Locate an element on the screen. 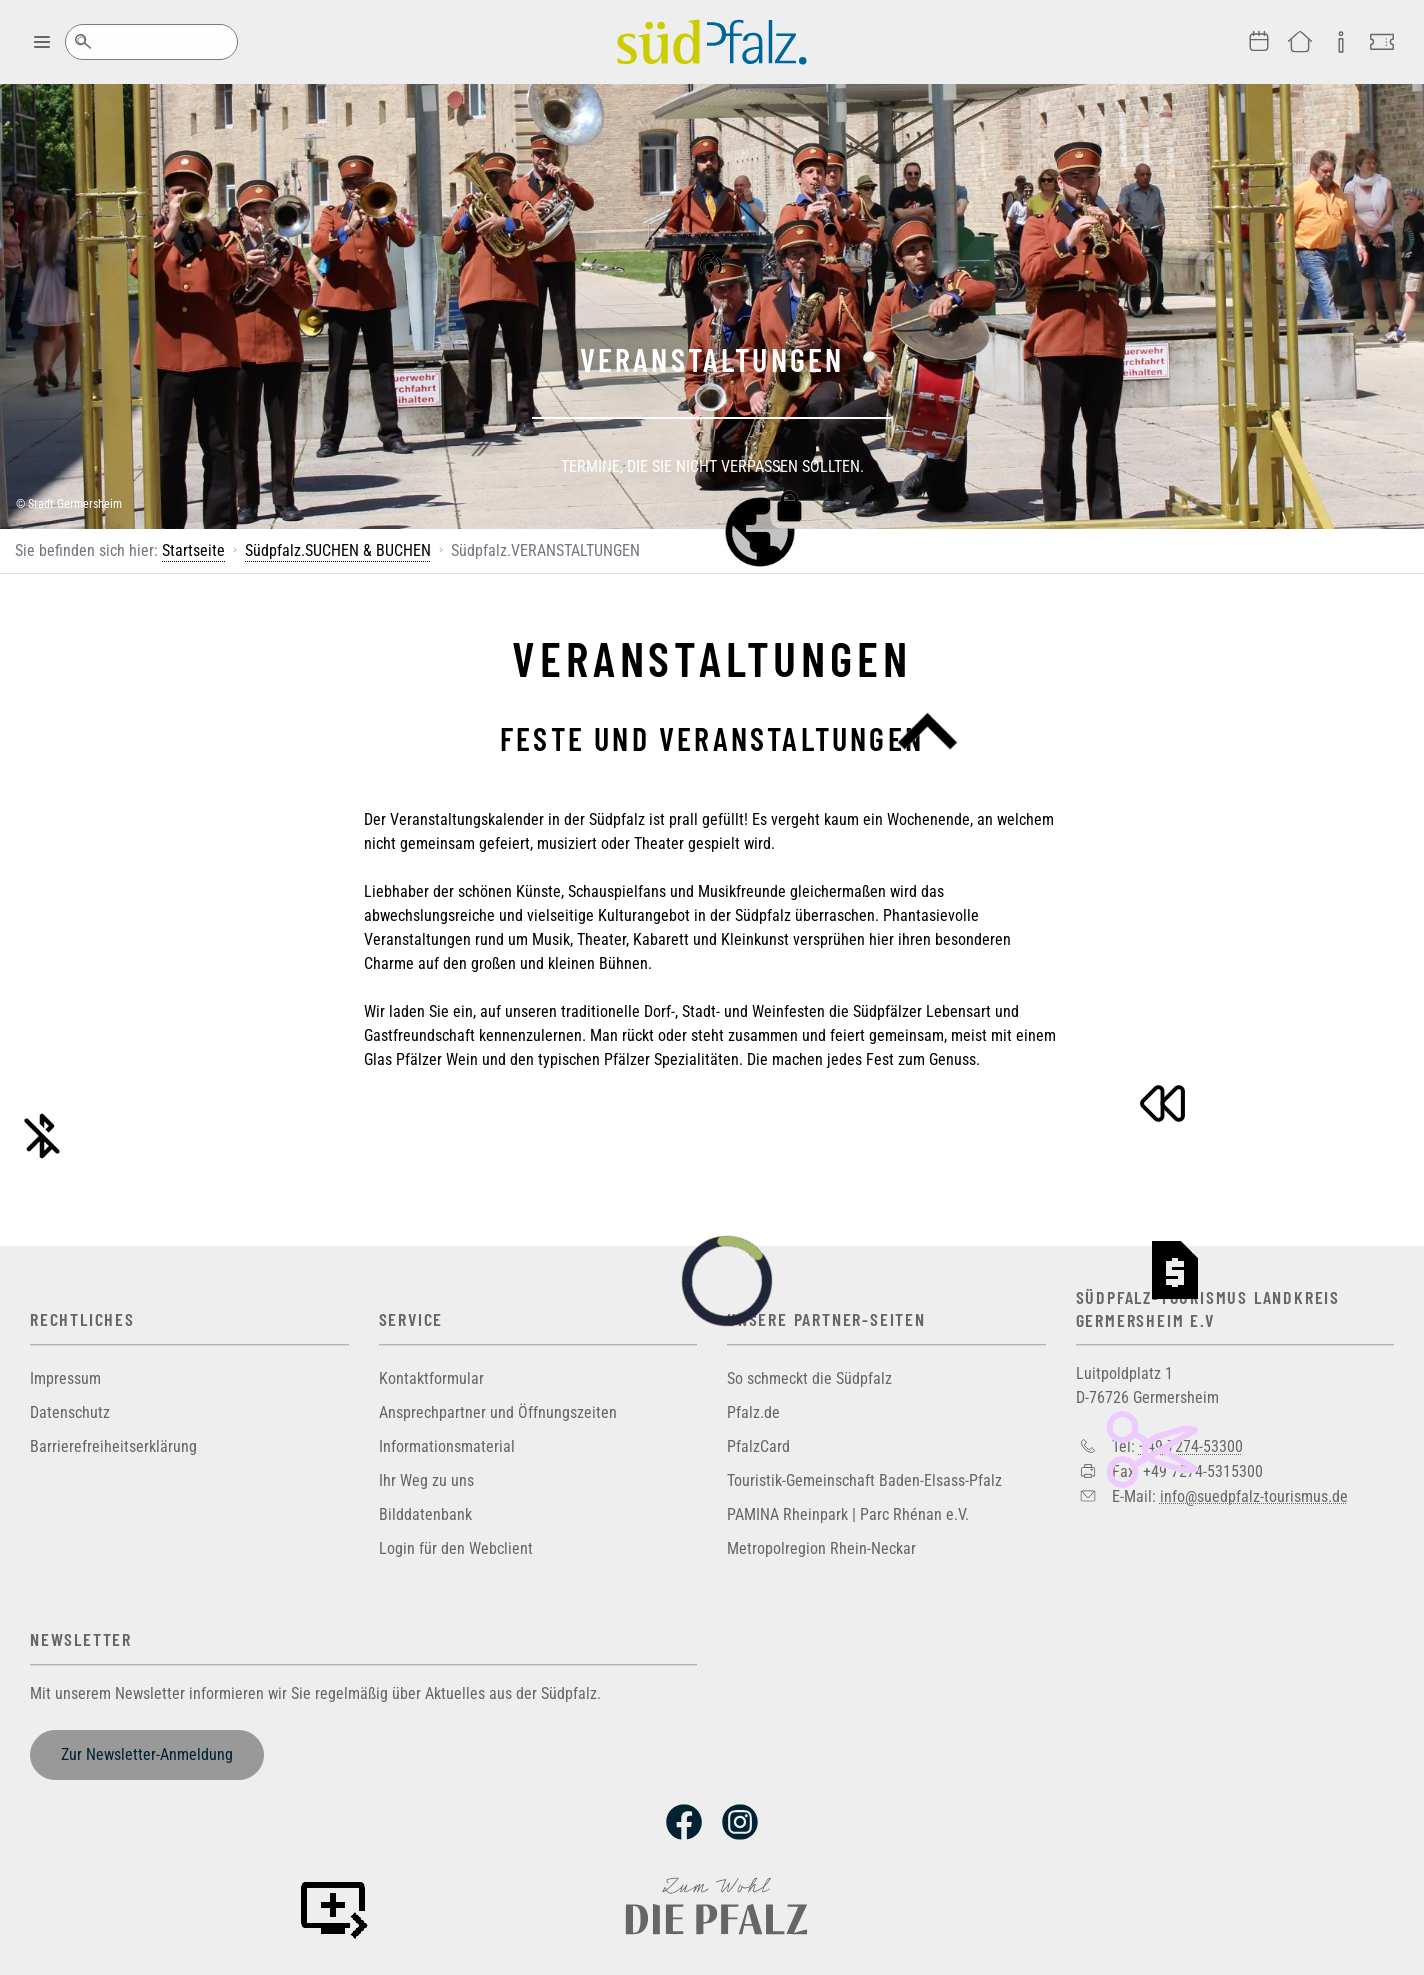  view invoice or billing document is located at coordinates (1175, 1270).